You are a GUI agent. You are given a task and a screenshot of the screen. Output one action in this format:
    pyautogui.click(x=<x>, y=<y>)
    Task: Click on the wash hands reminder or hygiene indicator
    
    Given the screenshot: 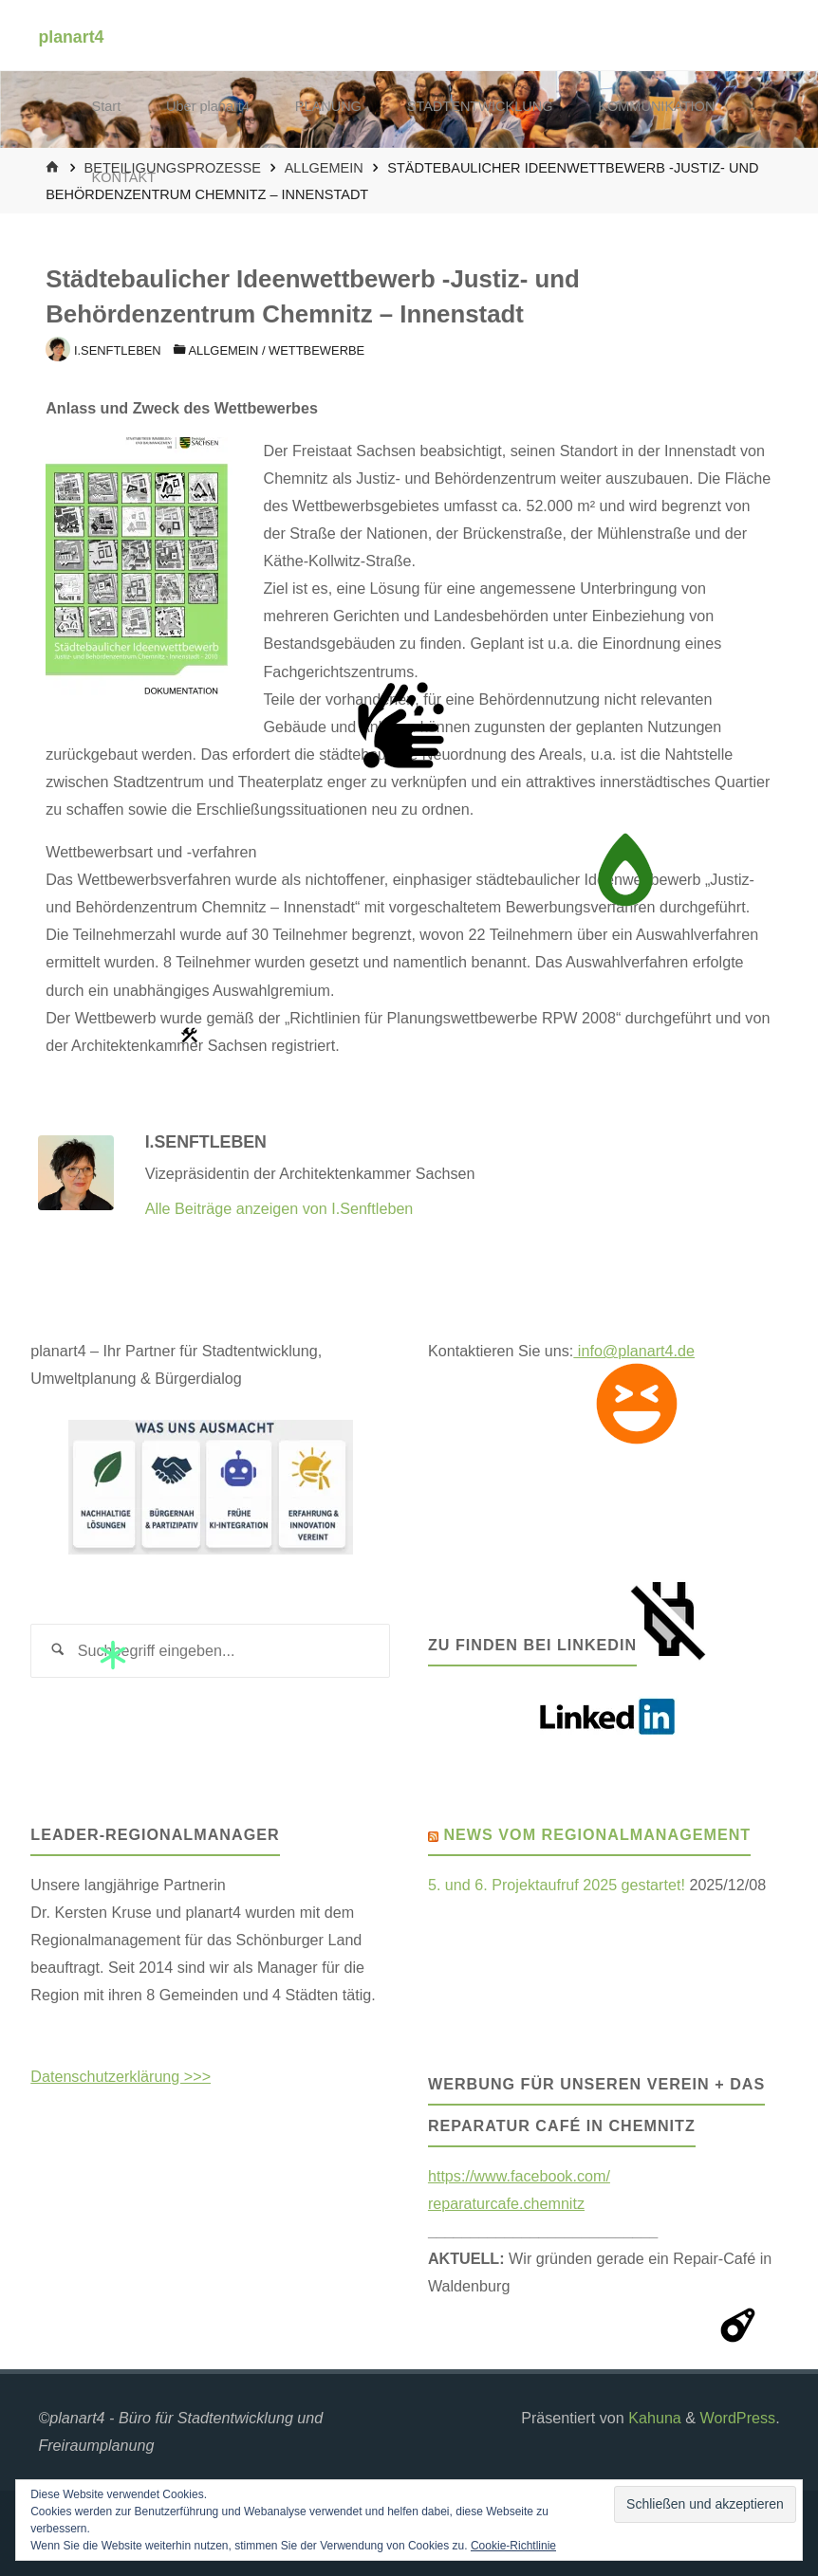 What is the action you would take?
    pyautogui.click(x=400, y=725)
    